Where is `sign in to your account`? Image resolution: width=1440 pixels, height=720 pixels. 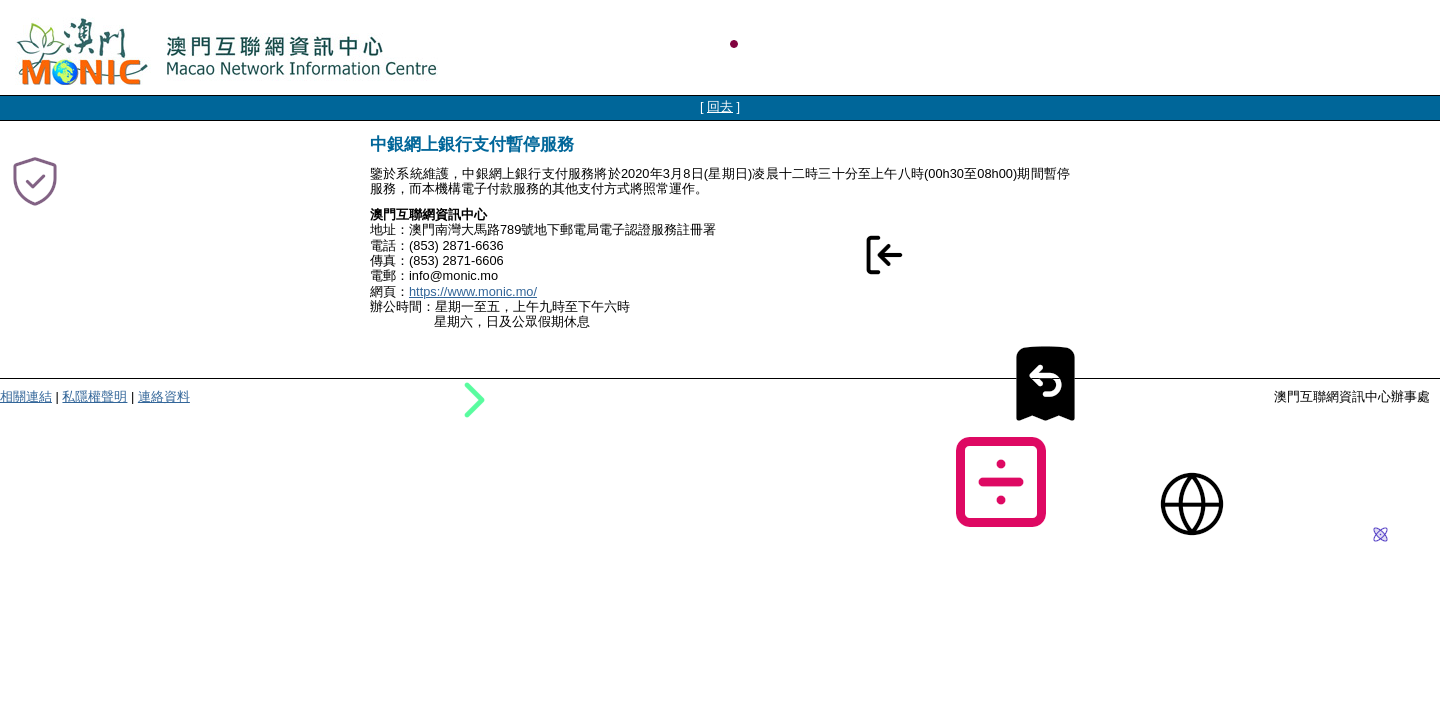
sign in to your account is located at coordinates (883, 255).